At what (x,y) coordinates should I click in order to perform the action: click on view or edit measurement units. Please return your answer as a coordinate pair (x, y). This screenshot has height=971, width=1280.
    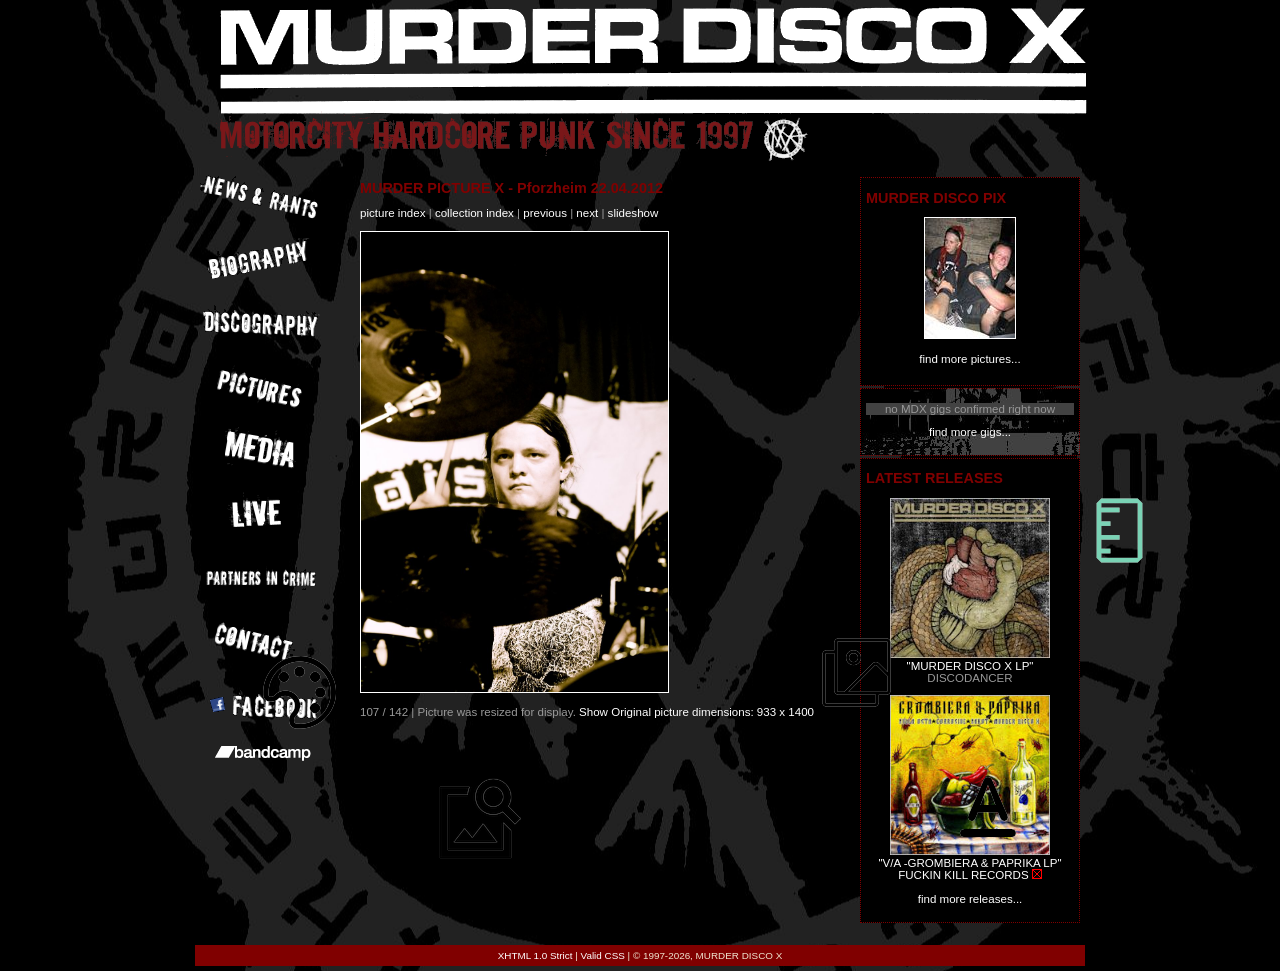
    Looking at the image, I should click on (1119, 530).